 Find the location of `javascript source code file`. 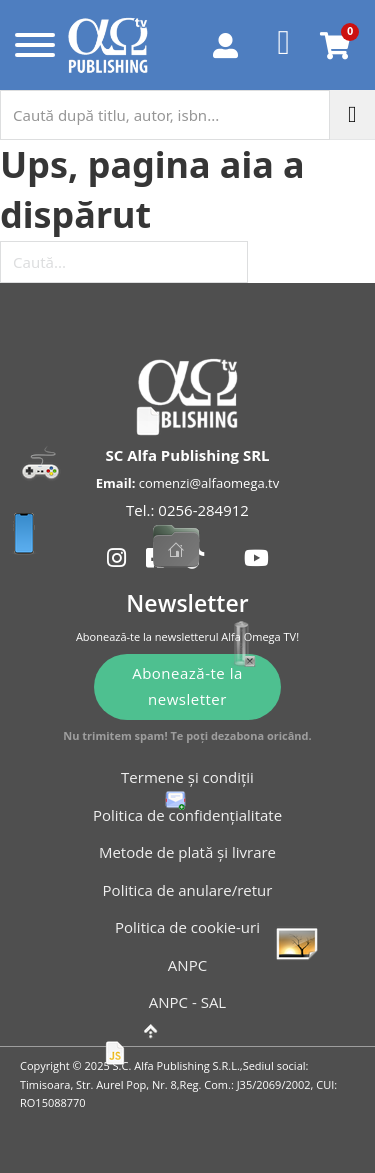

javascript source code file is located at coordinates (115, 1053).